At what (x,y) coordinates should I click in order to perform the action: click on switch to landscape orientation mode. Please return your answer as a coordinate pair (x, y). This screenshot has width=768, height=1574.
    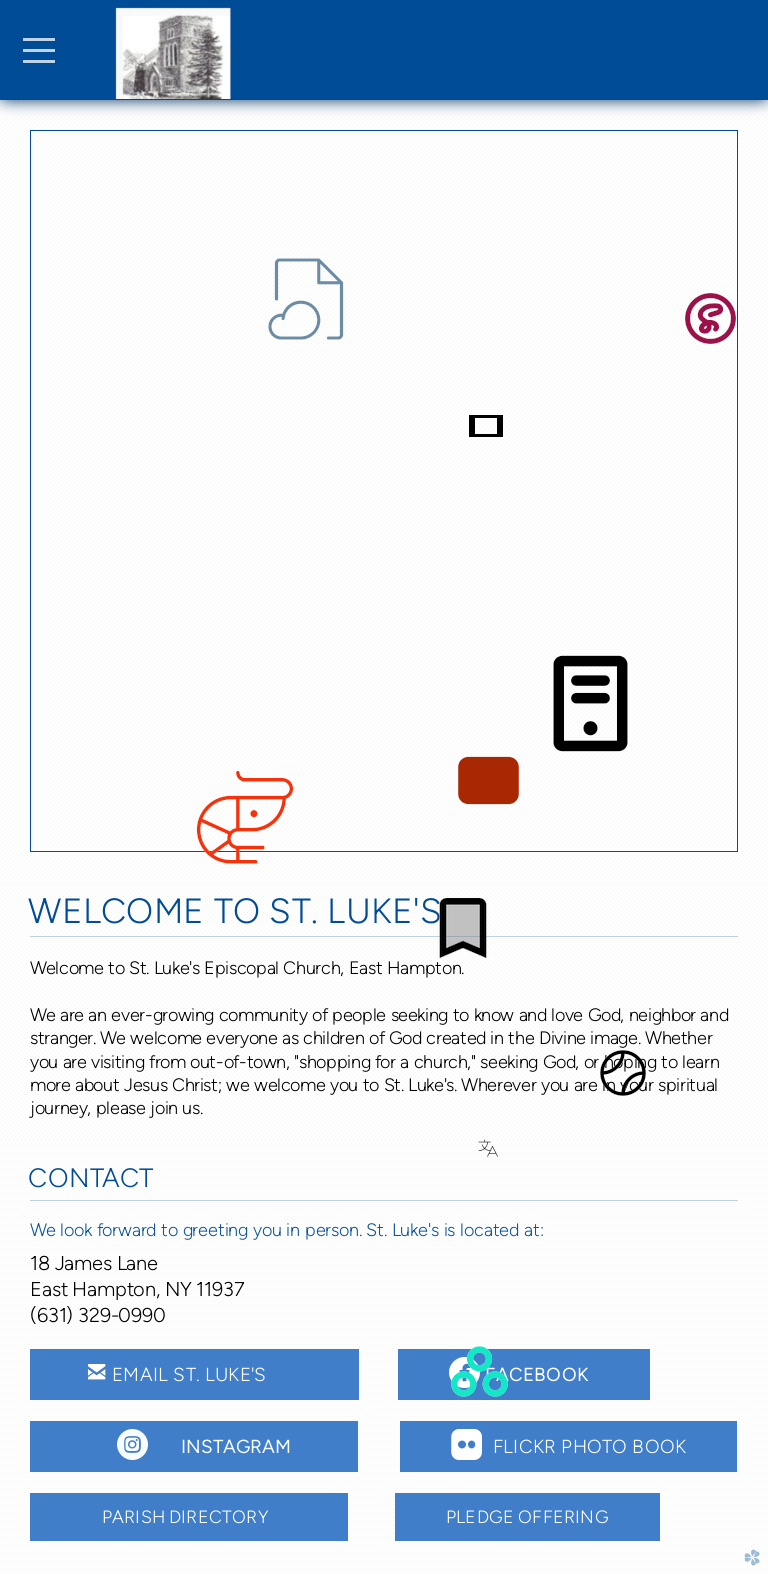
    Looking at the image, I should click on (486, 426).